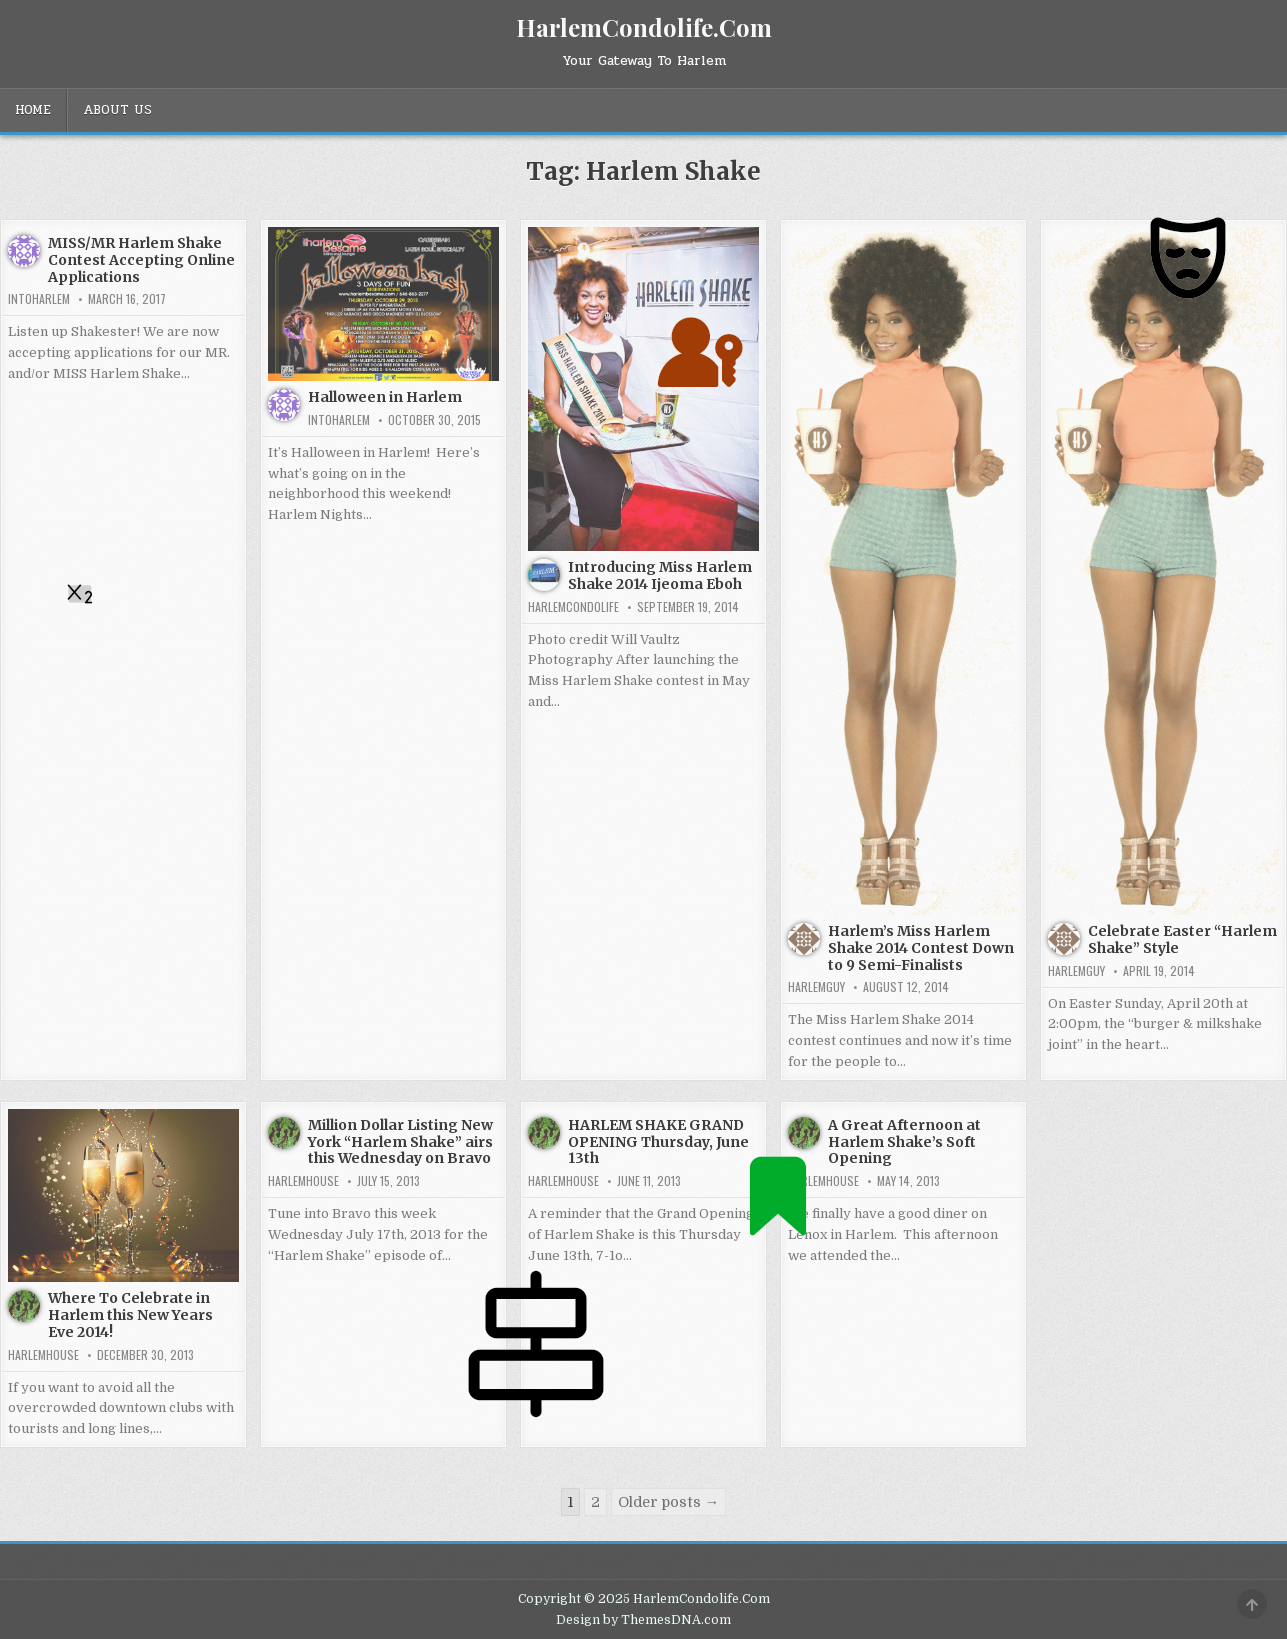 This screenshot has height=1639, width=1287. I want to click on indicates sad or negative emotion, so click(1188, 255).